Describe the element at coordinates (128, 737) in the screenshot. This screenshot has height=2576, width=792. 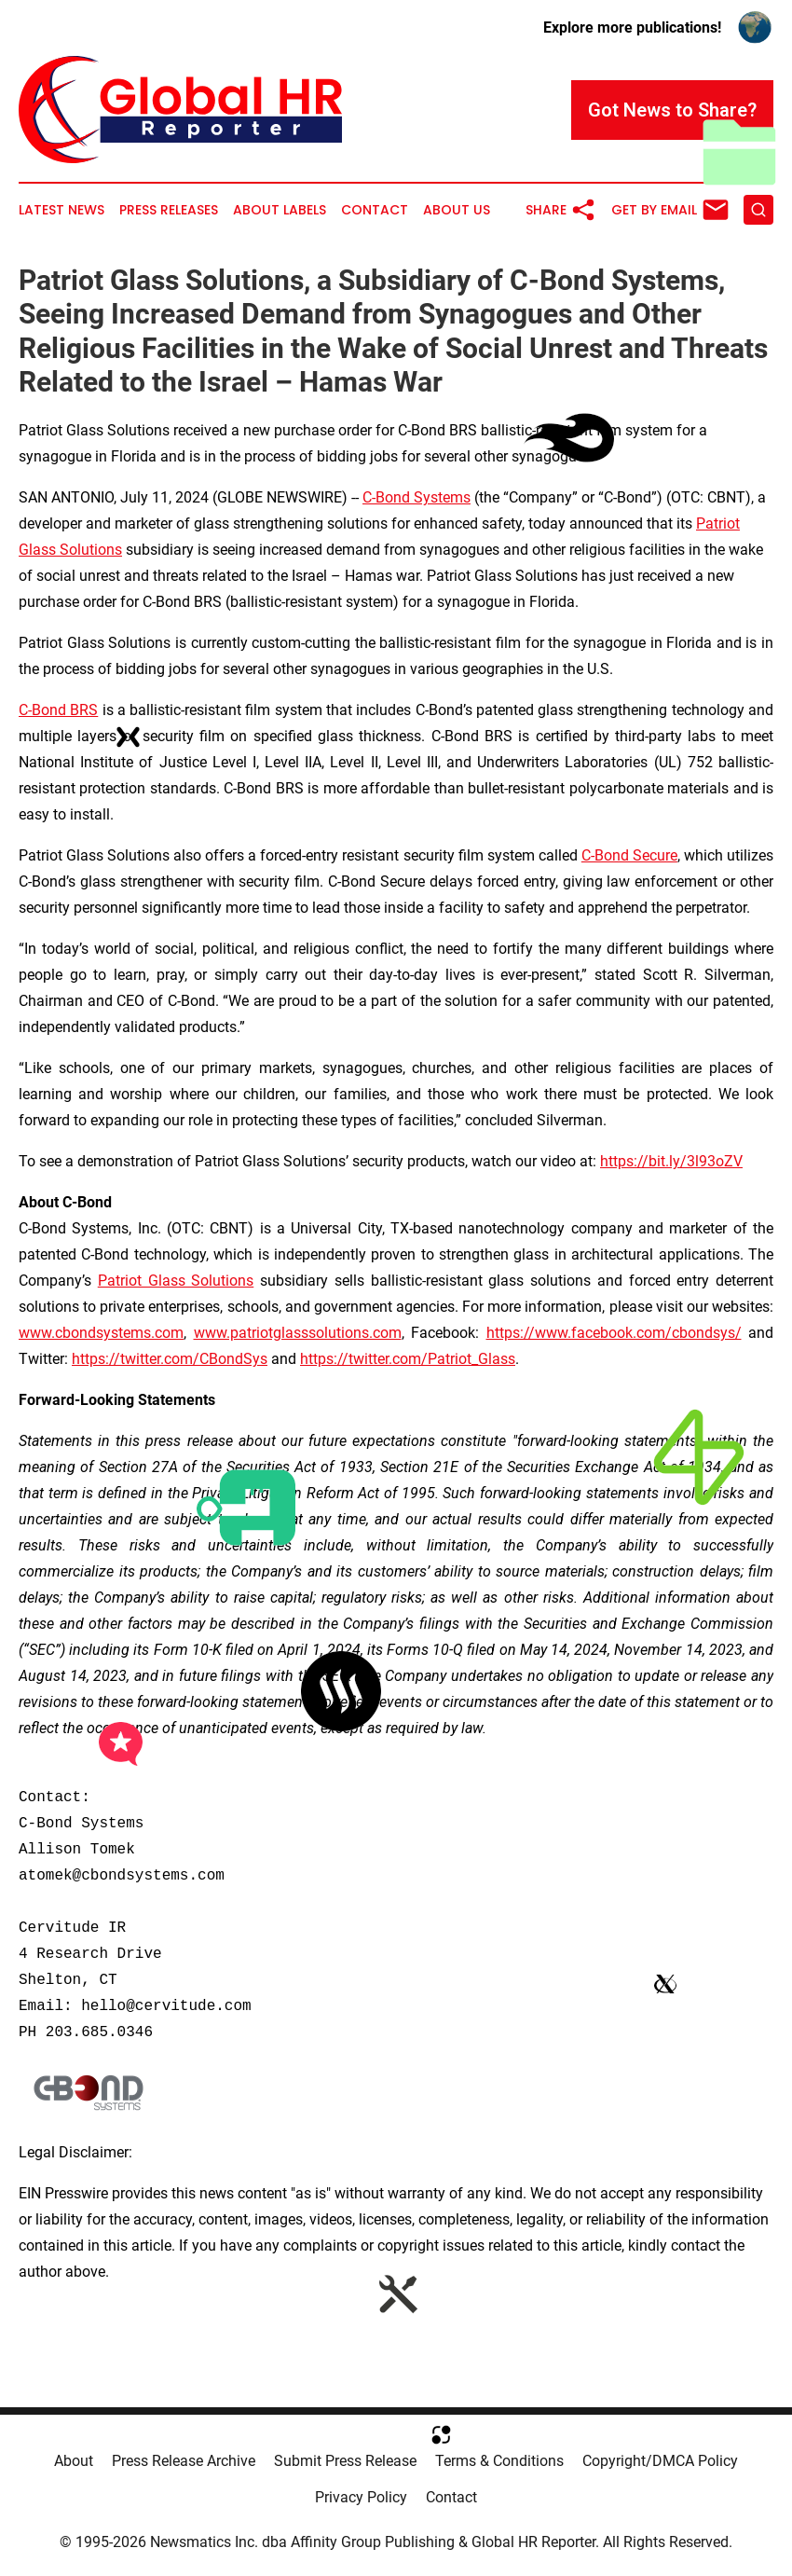
I see `mixer streaming platform logo` at that location.